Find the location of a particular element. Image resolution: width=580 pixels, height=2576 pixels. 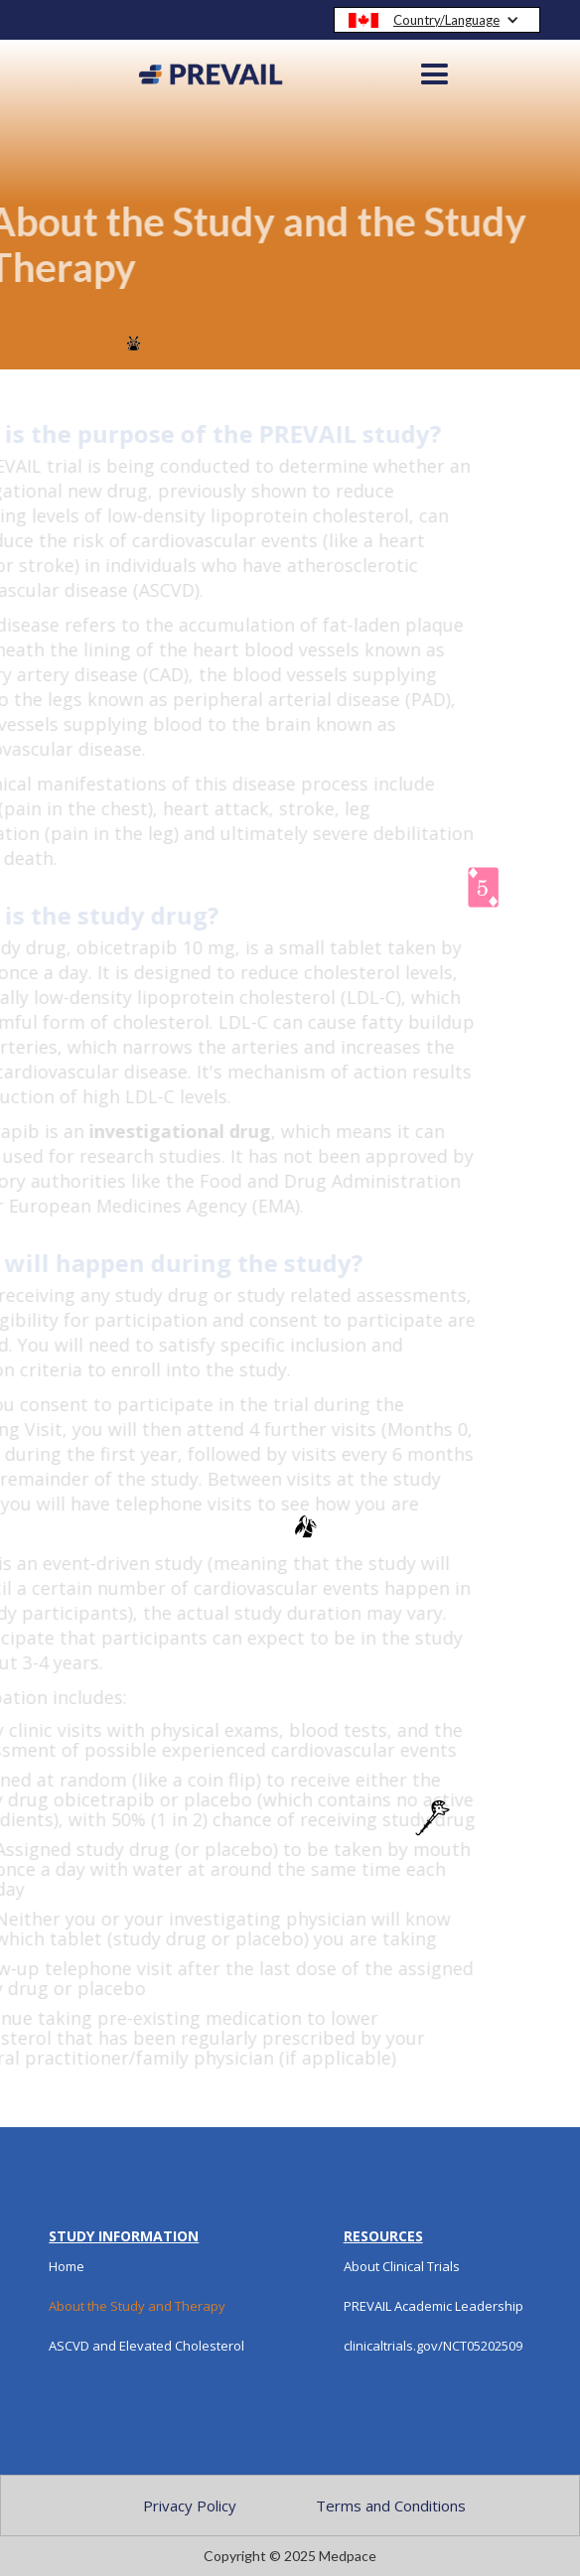

select a ranger or mounted character class is located at coordinates (306, 1526).